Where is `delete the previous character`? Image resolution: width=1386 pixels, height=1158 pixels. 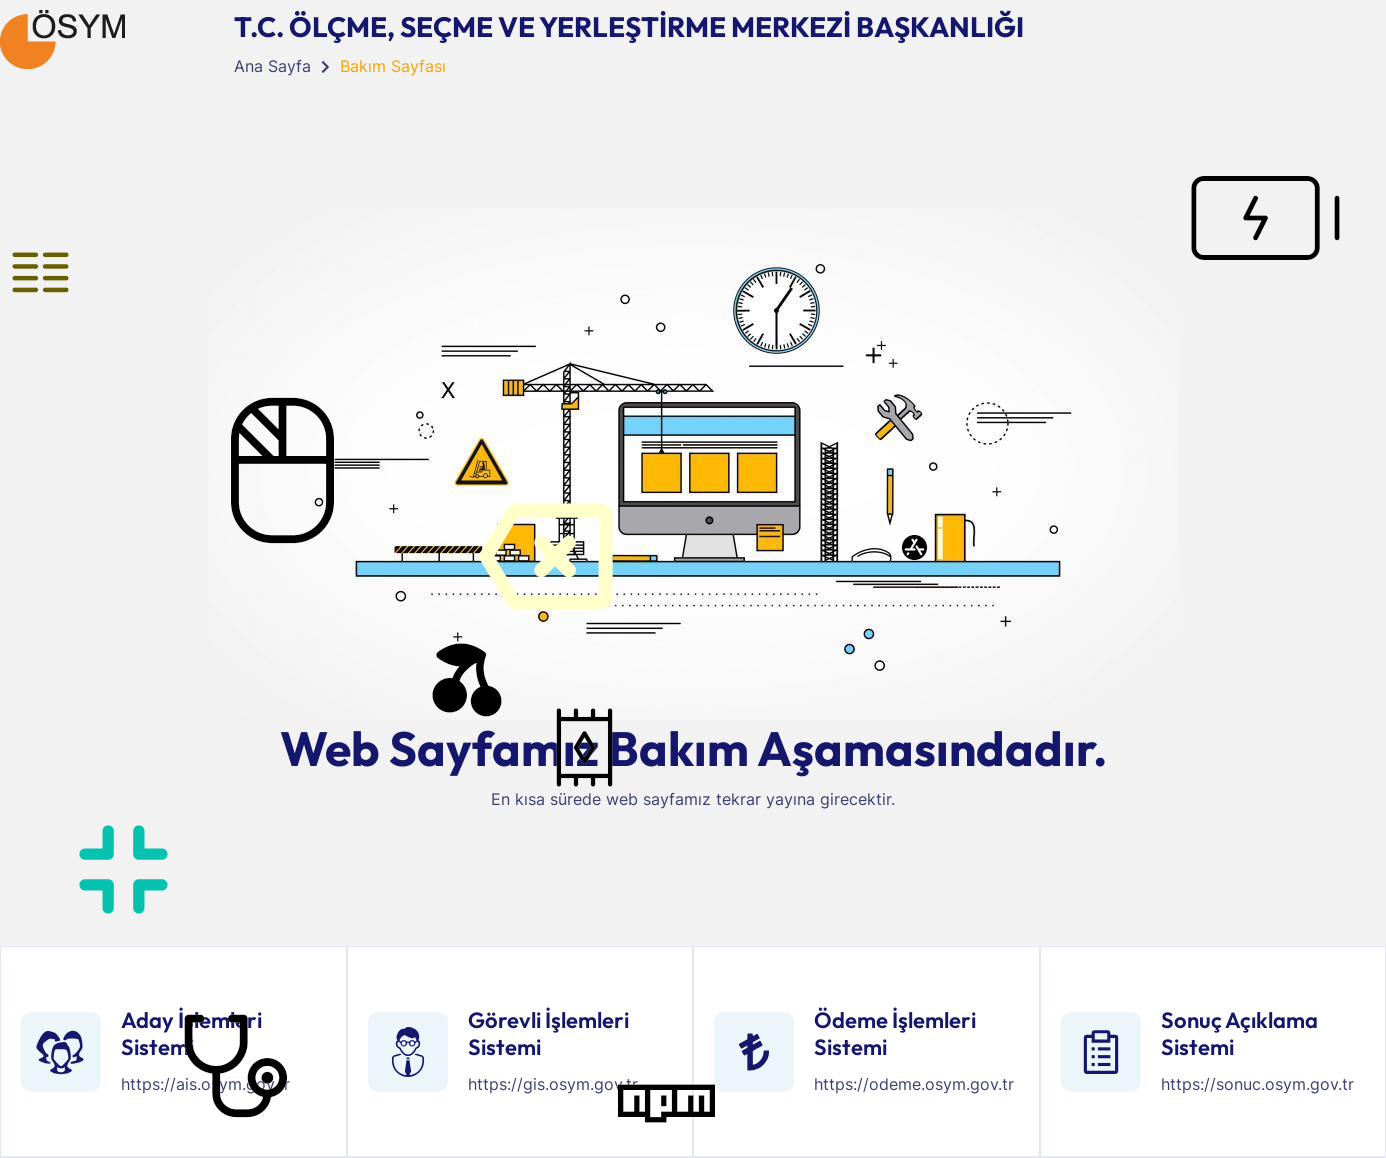 delete the previous character is located at coordinates (550, 556).